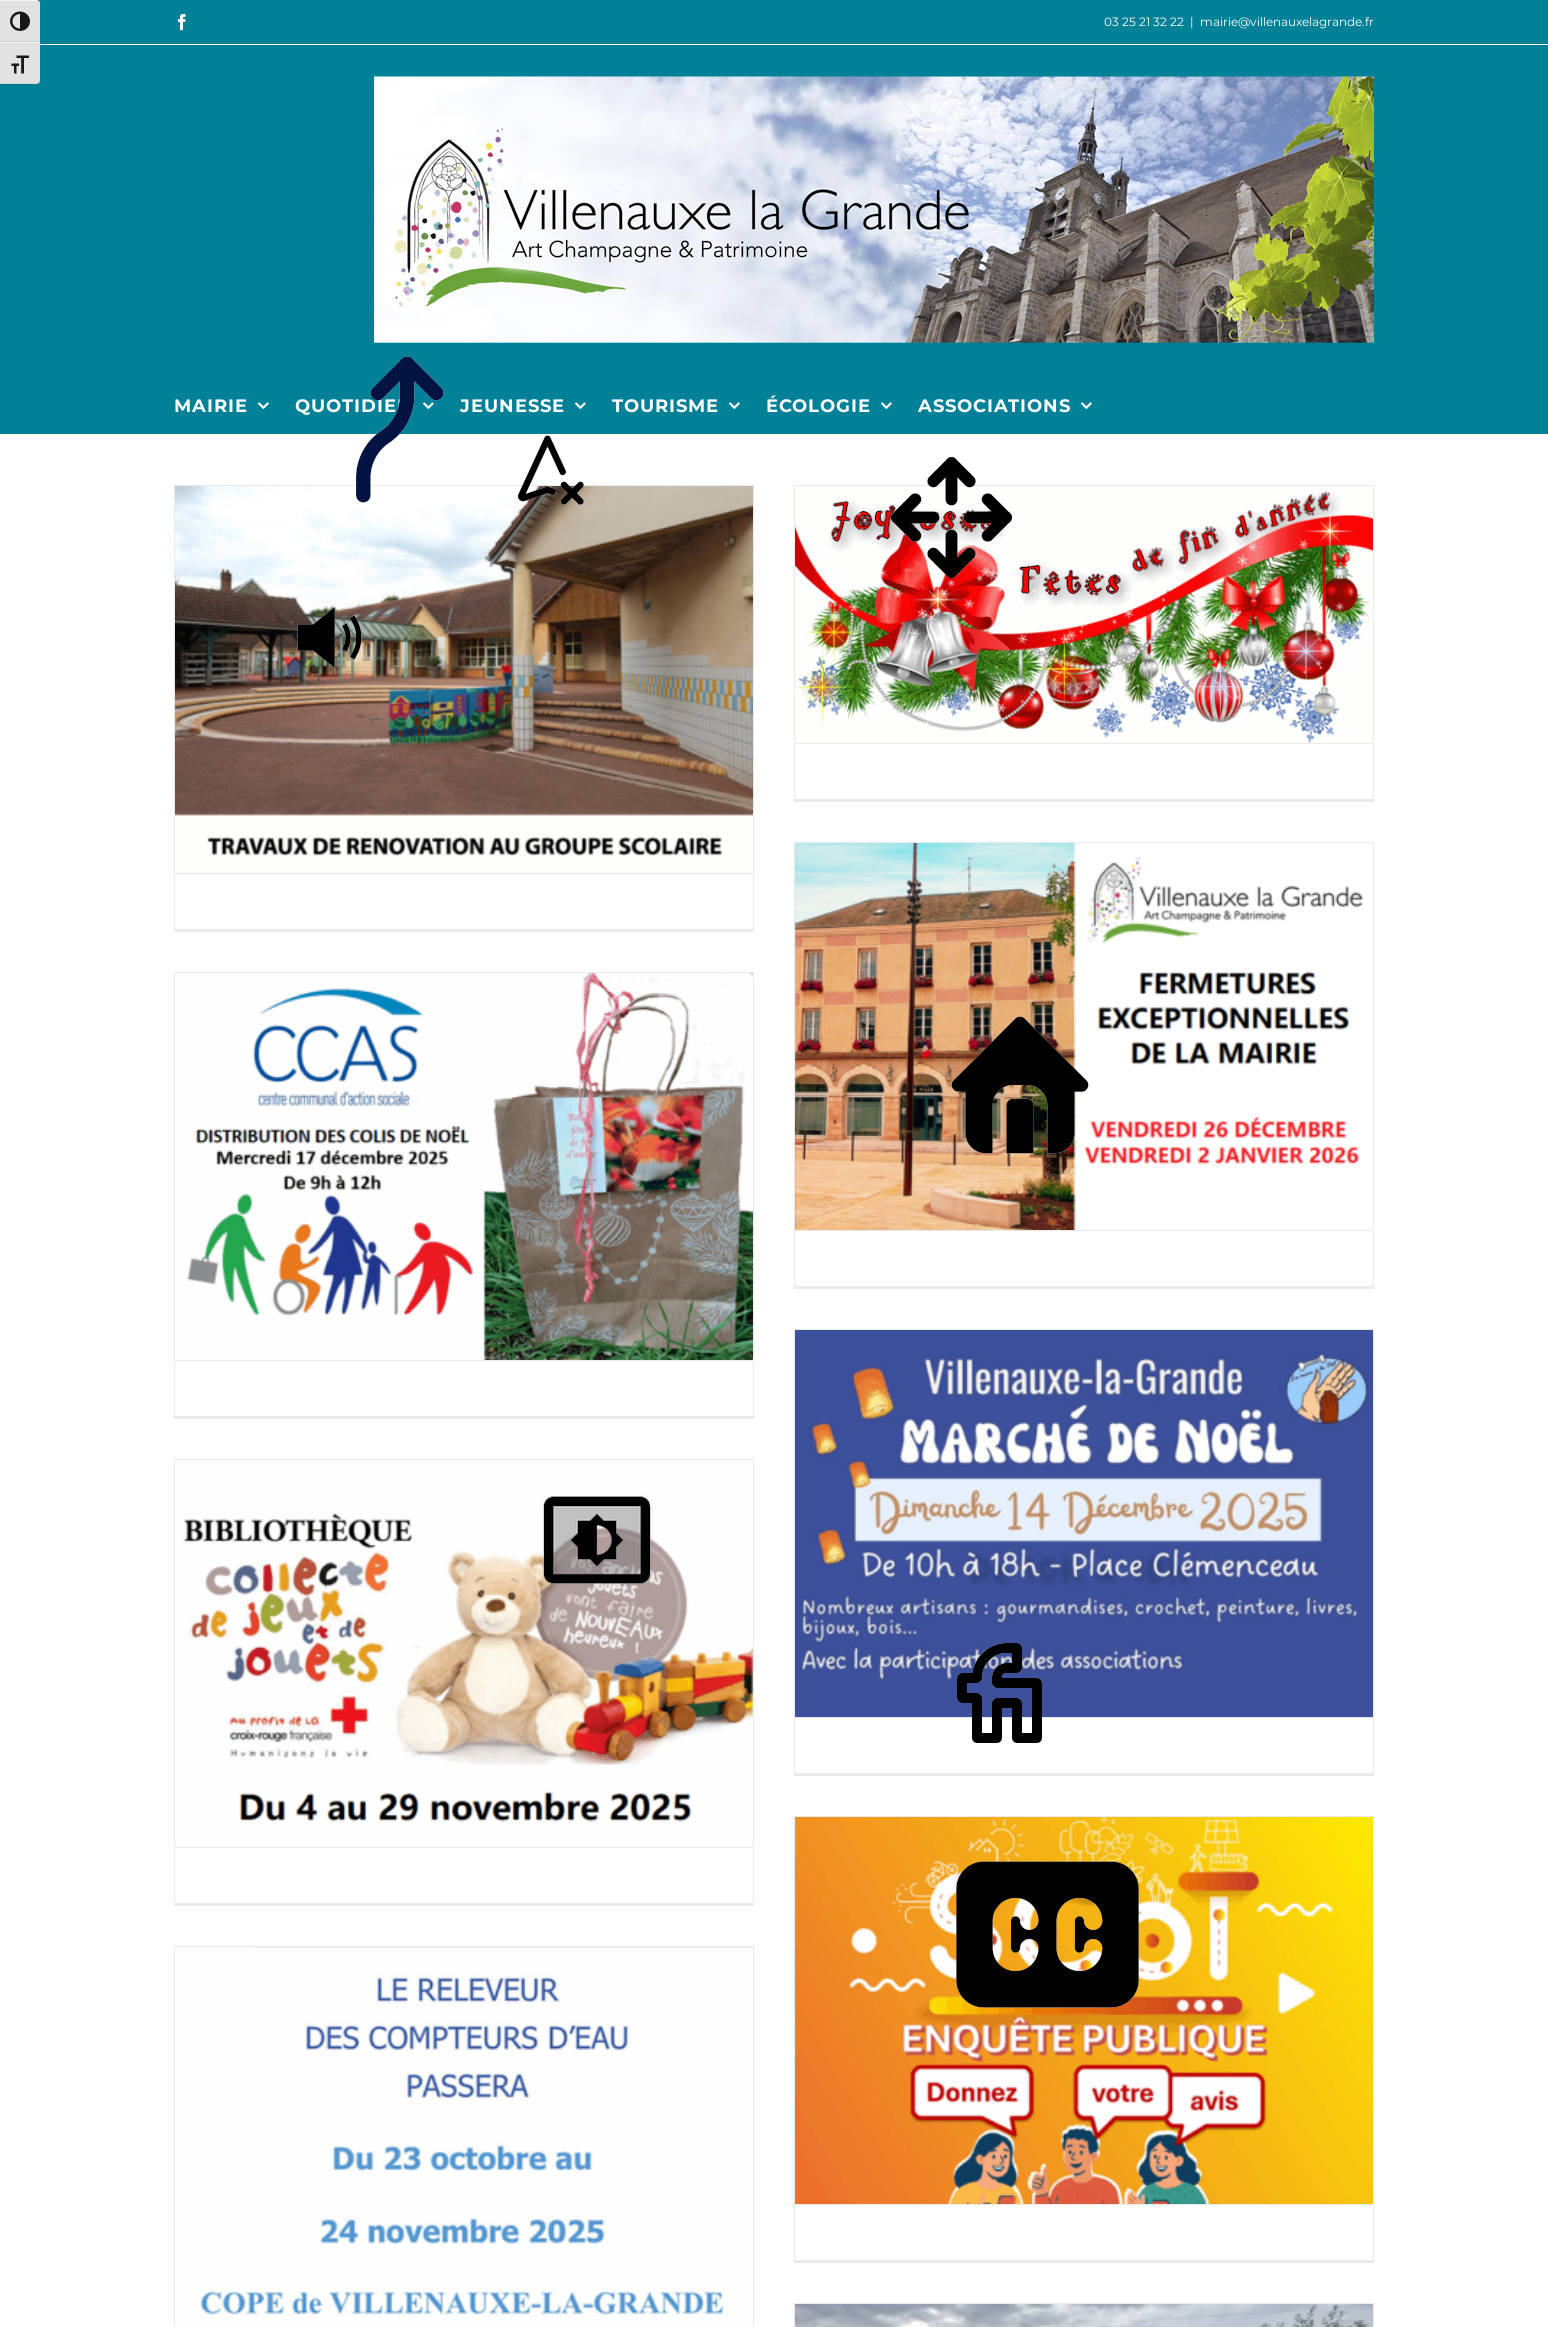 Image resolution: width=1548 pixels, height=2327 pixels. I want to click on redo or move forward action, so click(392, 429).